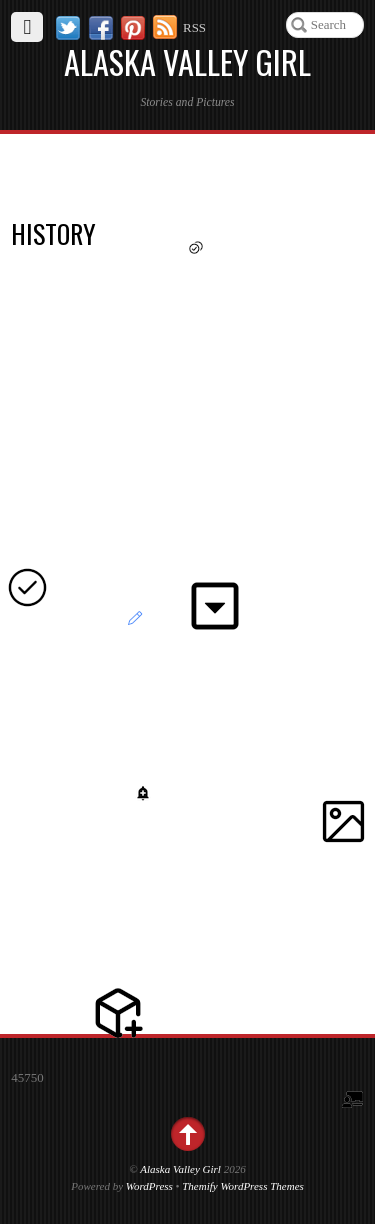 This screenshot has width=375, height=1224. I want to click on open a dropdown menu, so click(215, 606).